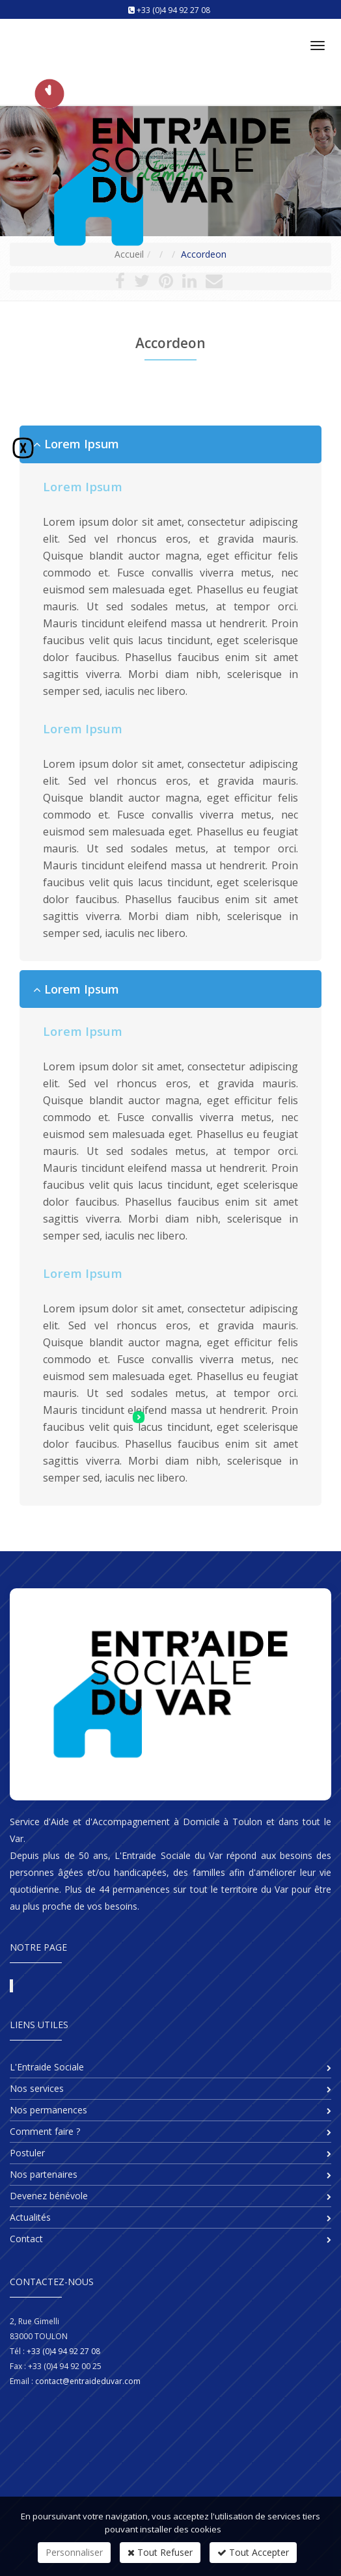  What do you see at coordinates (139, 1417) in the screenshot?
I see `go to next item or step` at bounding box center [139, 1417].